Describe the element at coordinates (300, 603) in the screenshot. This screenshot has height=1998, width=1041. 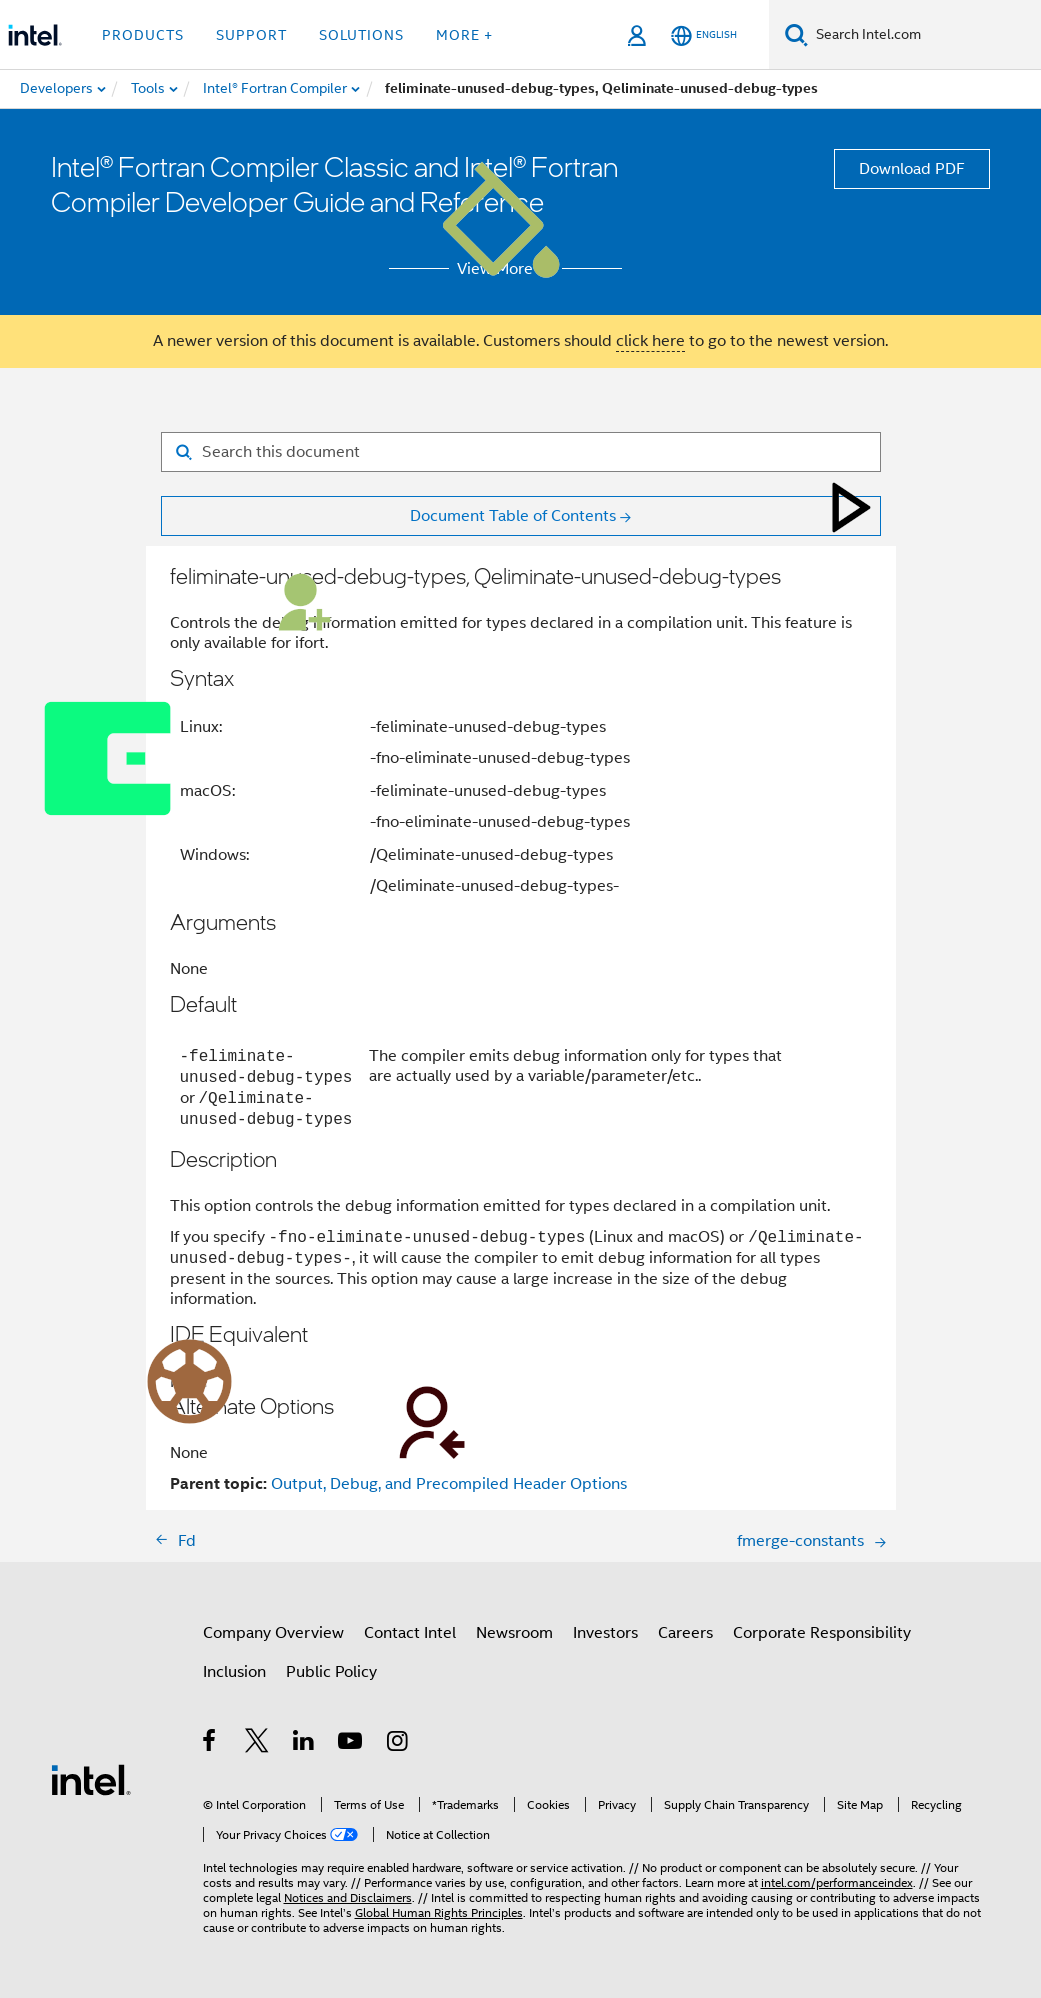
I see `add a new user or contact` at that location.